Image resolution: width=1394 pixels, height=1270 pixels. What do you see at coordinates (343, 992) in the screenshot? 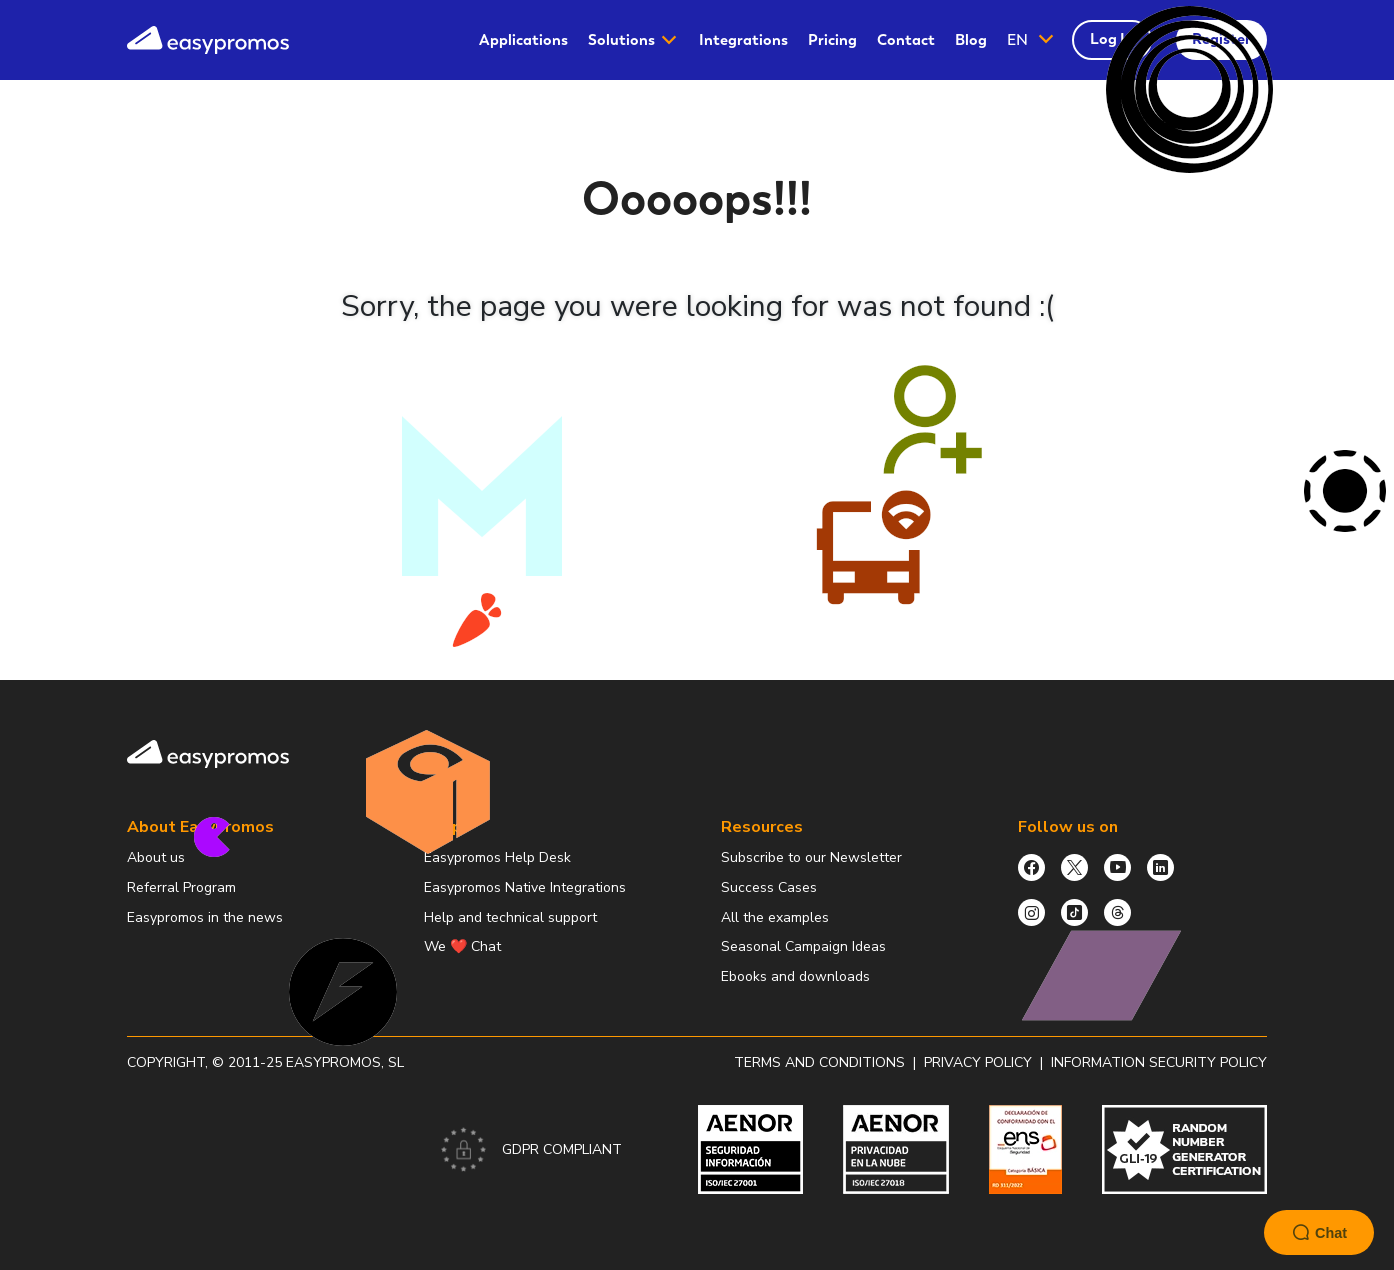
I see `FastAPI framework branding or integration` at bounding box center [343, 992].